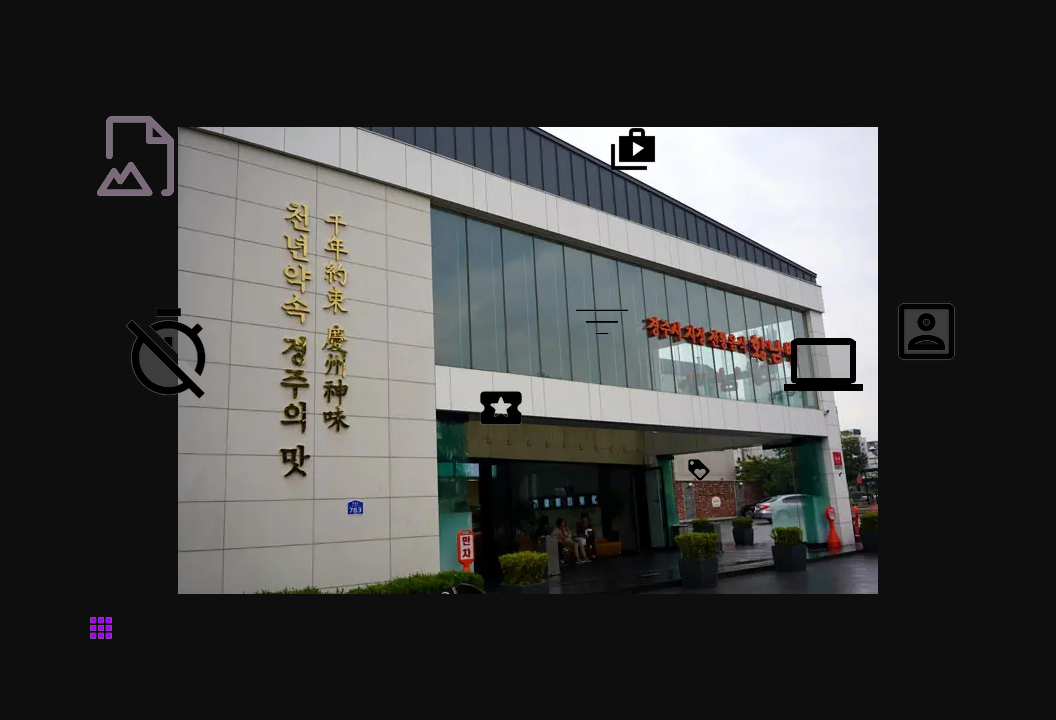 This screenshot has height=720, width=1056. What do you see at coordinates (501, 408) in the screenshot?
I see `browse local events and activities` at bounding box center [501, 408].